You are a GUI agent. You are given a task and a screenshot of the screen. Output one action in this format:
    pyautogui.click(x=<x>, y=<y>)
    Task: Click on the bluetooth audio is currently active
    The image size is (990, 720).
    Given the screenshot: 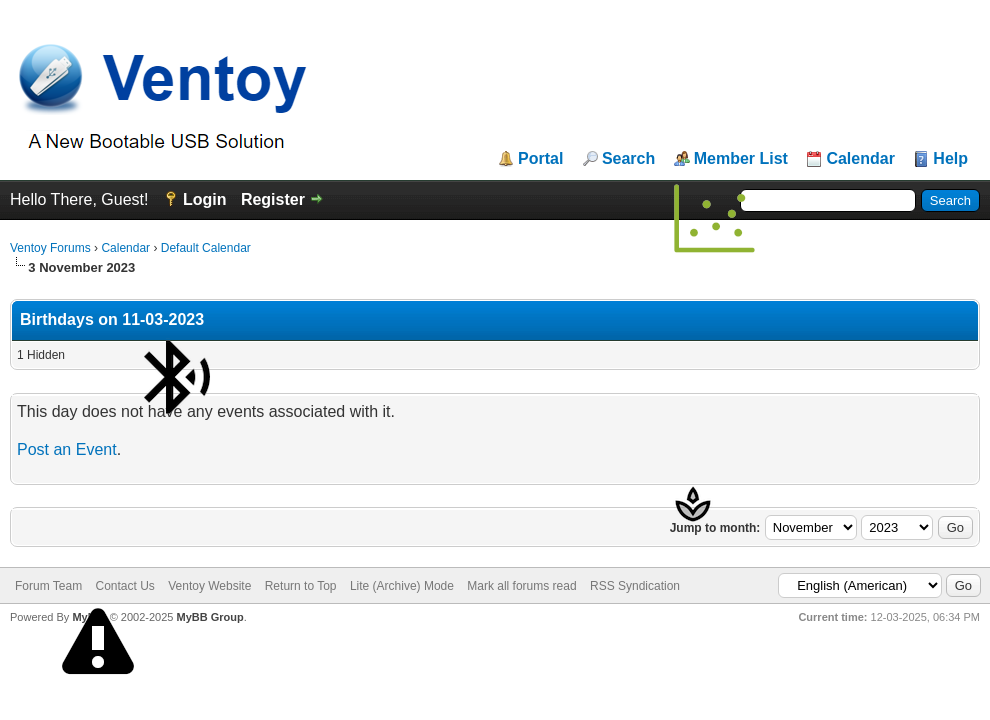 What is the action you would take?
    pyautogui.click(x=177, y=377)
    